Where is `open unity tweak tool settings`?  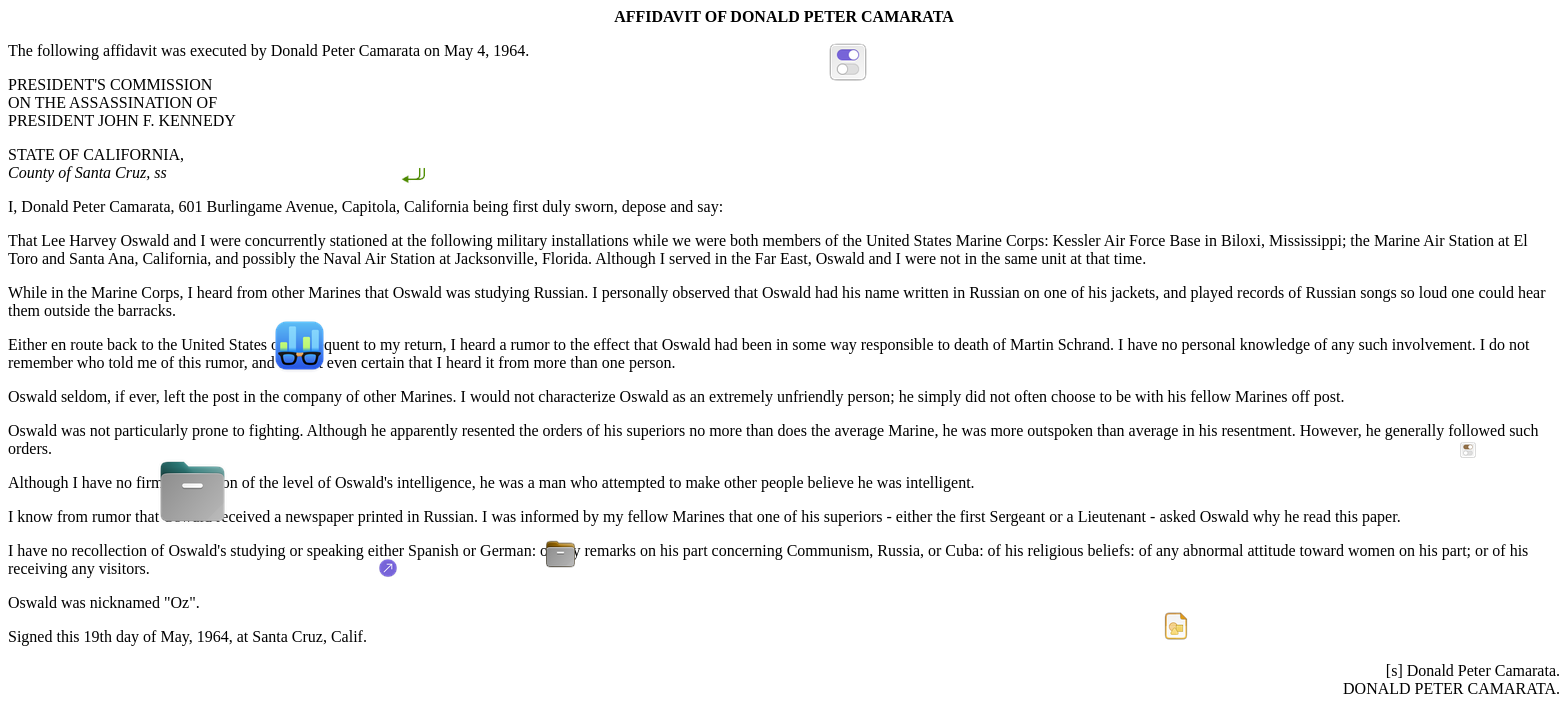
open unity tweak tool settings is located at coordinates (1468, 450).